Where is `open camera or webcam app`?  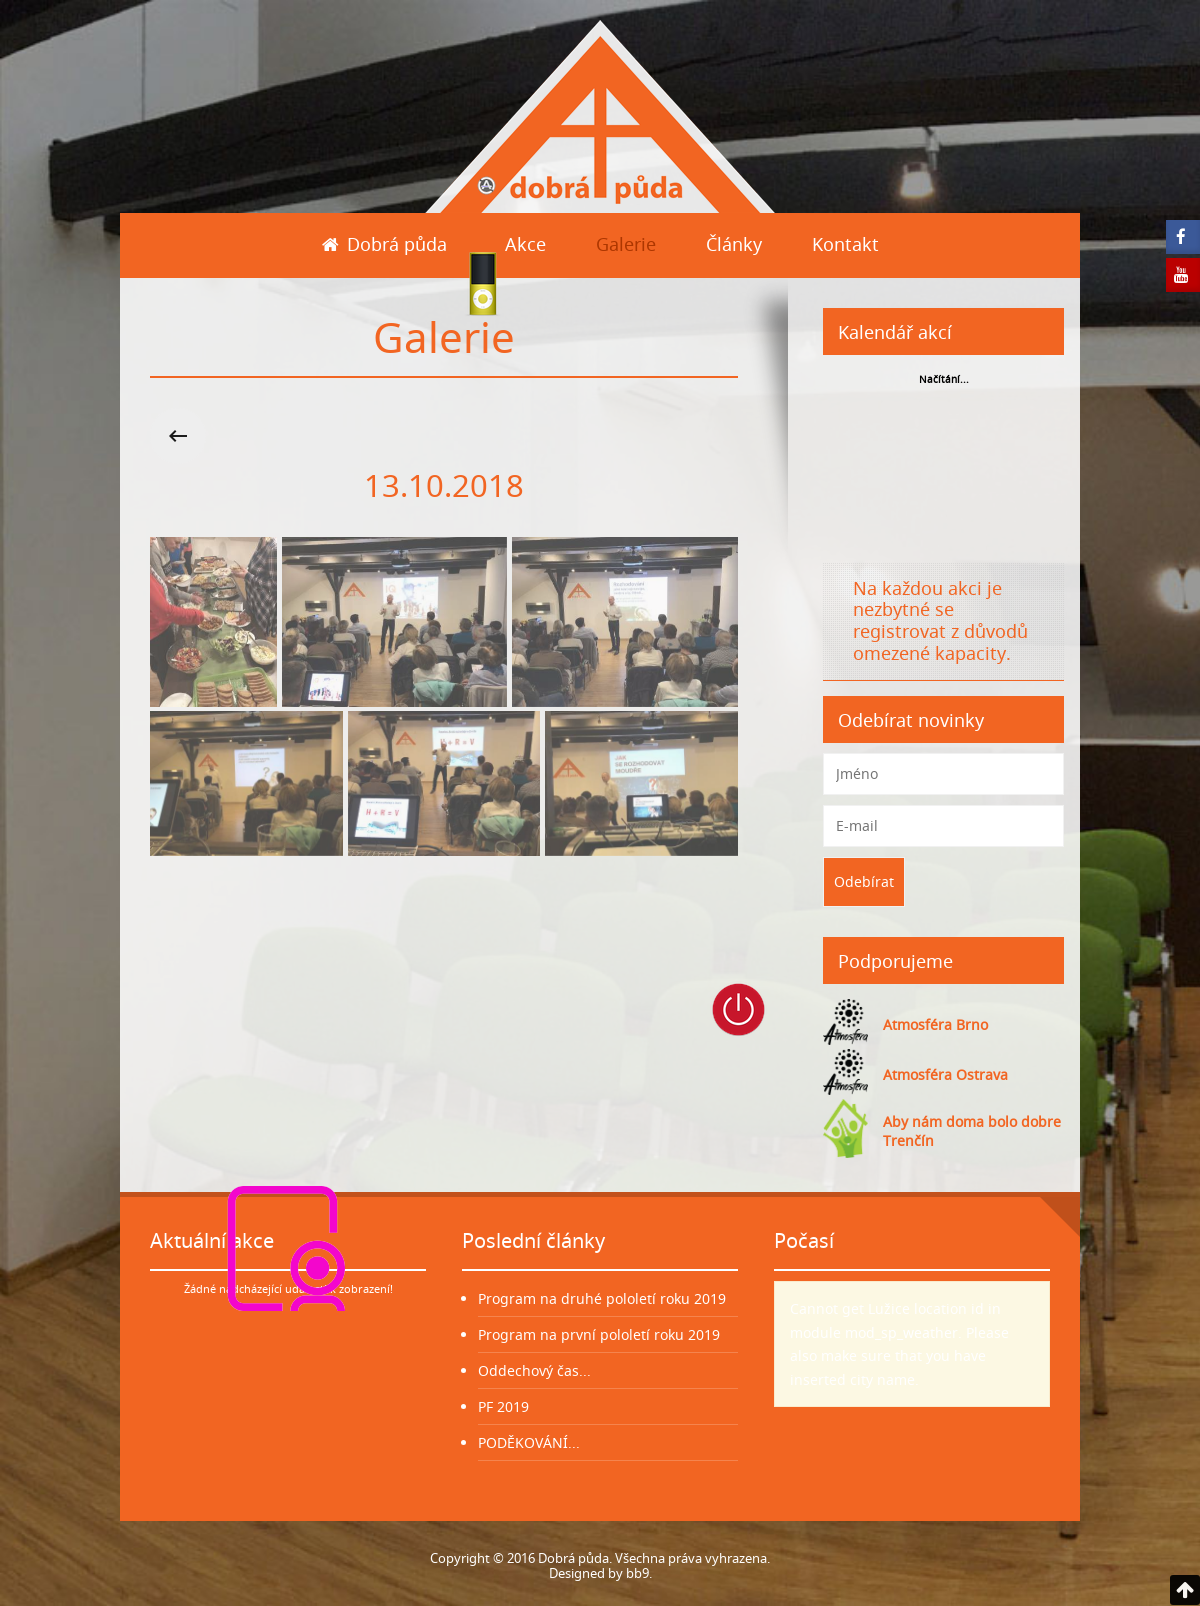
open camera or webcam app is located at coordinates (282, 1248).